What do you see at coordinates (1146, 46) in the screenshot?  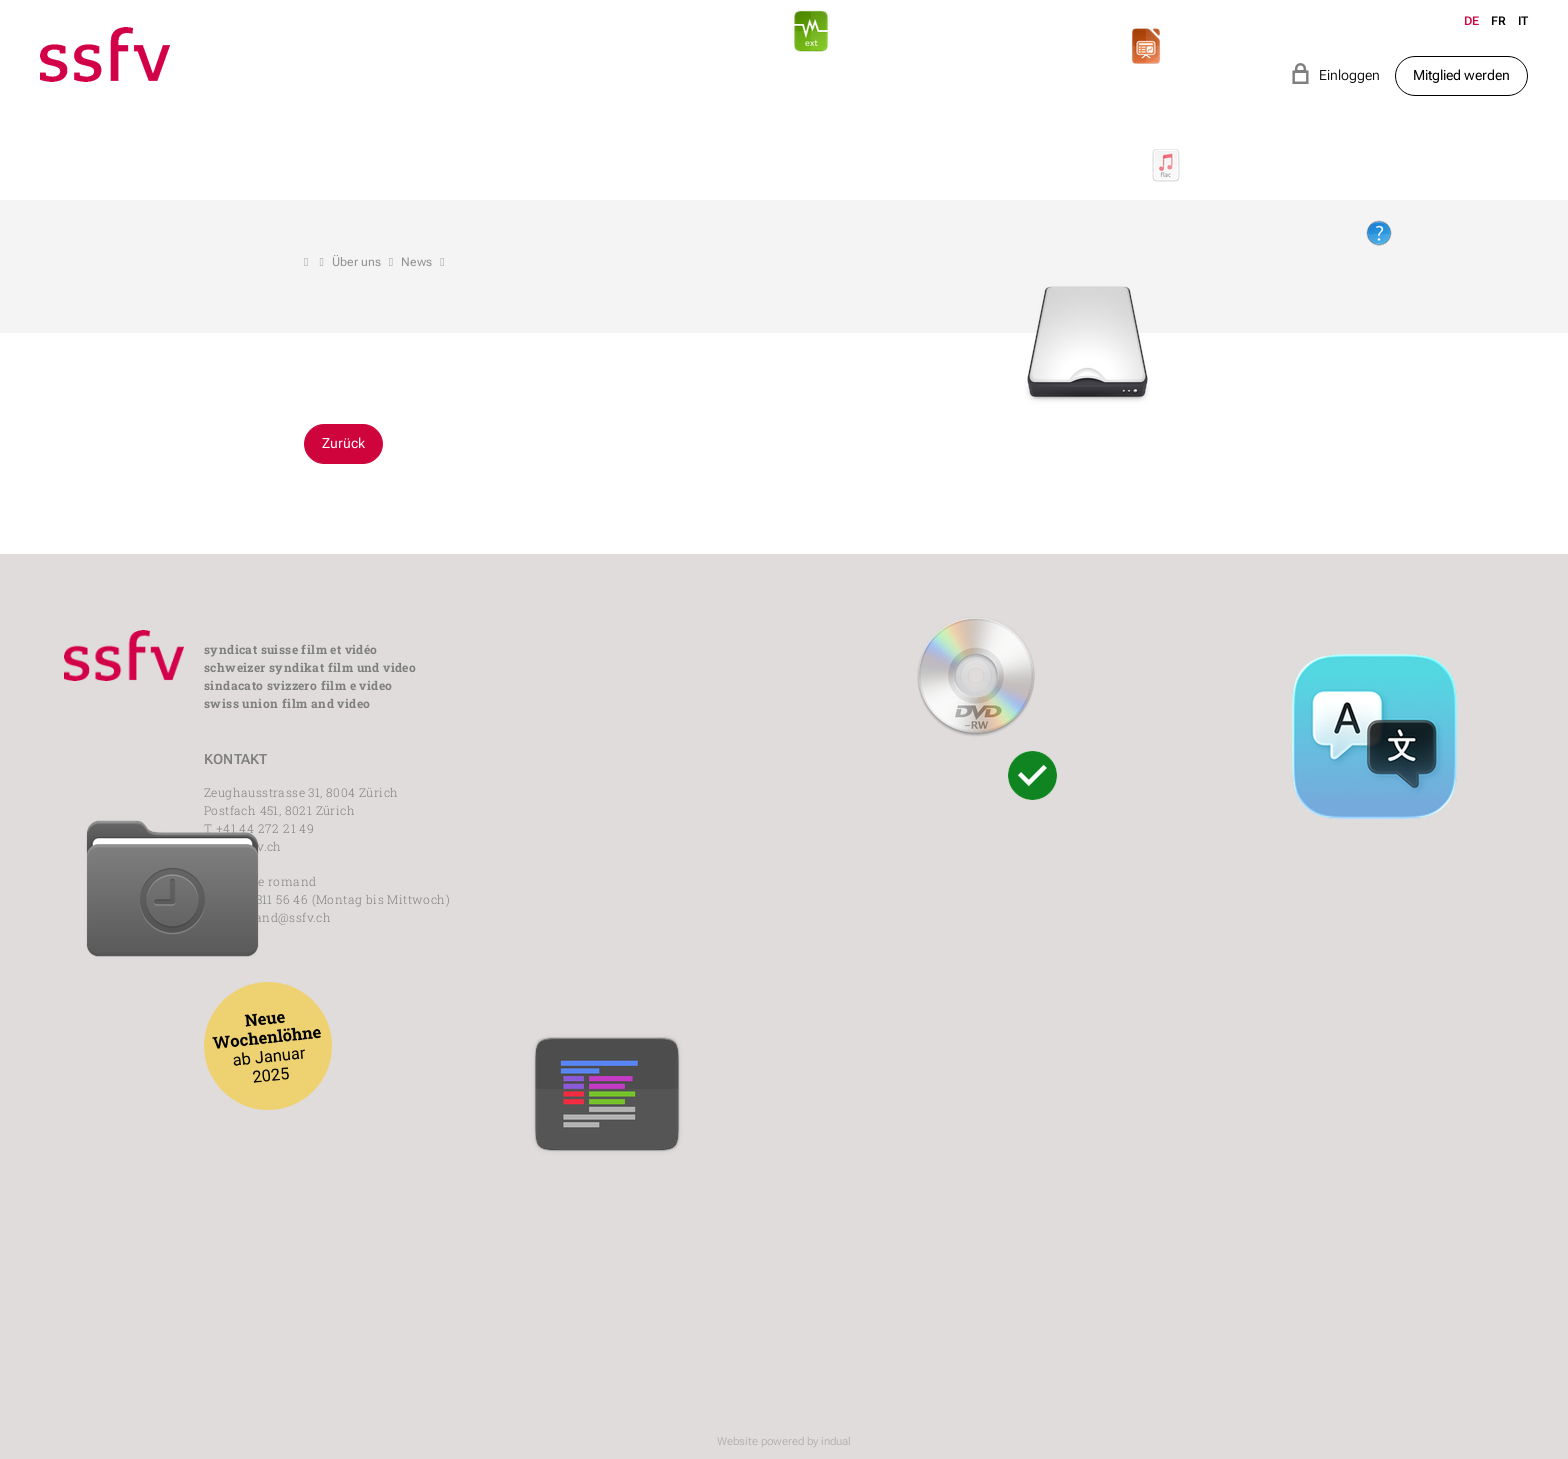 I see `open libreoffice impress presentation software` at bounding box center [1146, 46].